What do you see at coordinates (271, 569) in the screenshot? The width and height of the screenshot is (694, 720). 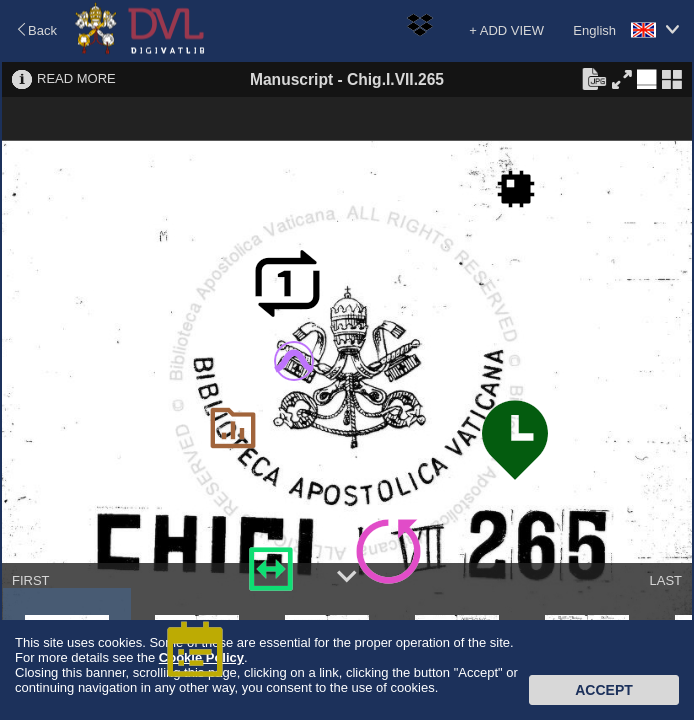 I see `flip image horizontally` at bounding box center [271, 569].